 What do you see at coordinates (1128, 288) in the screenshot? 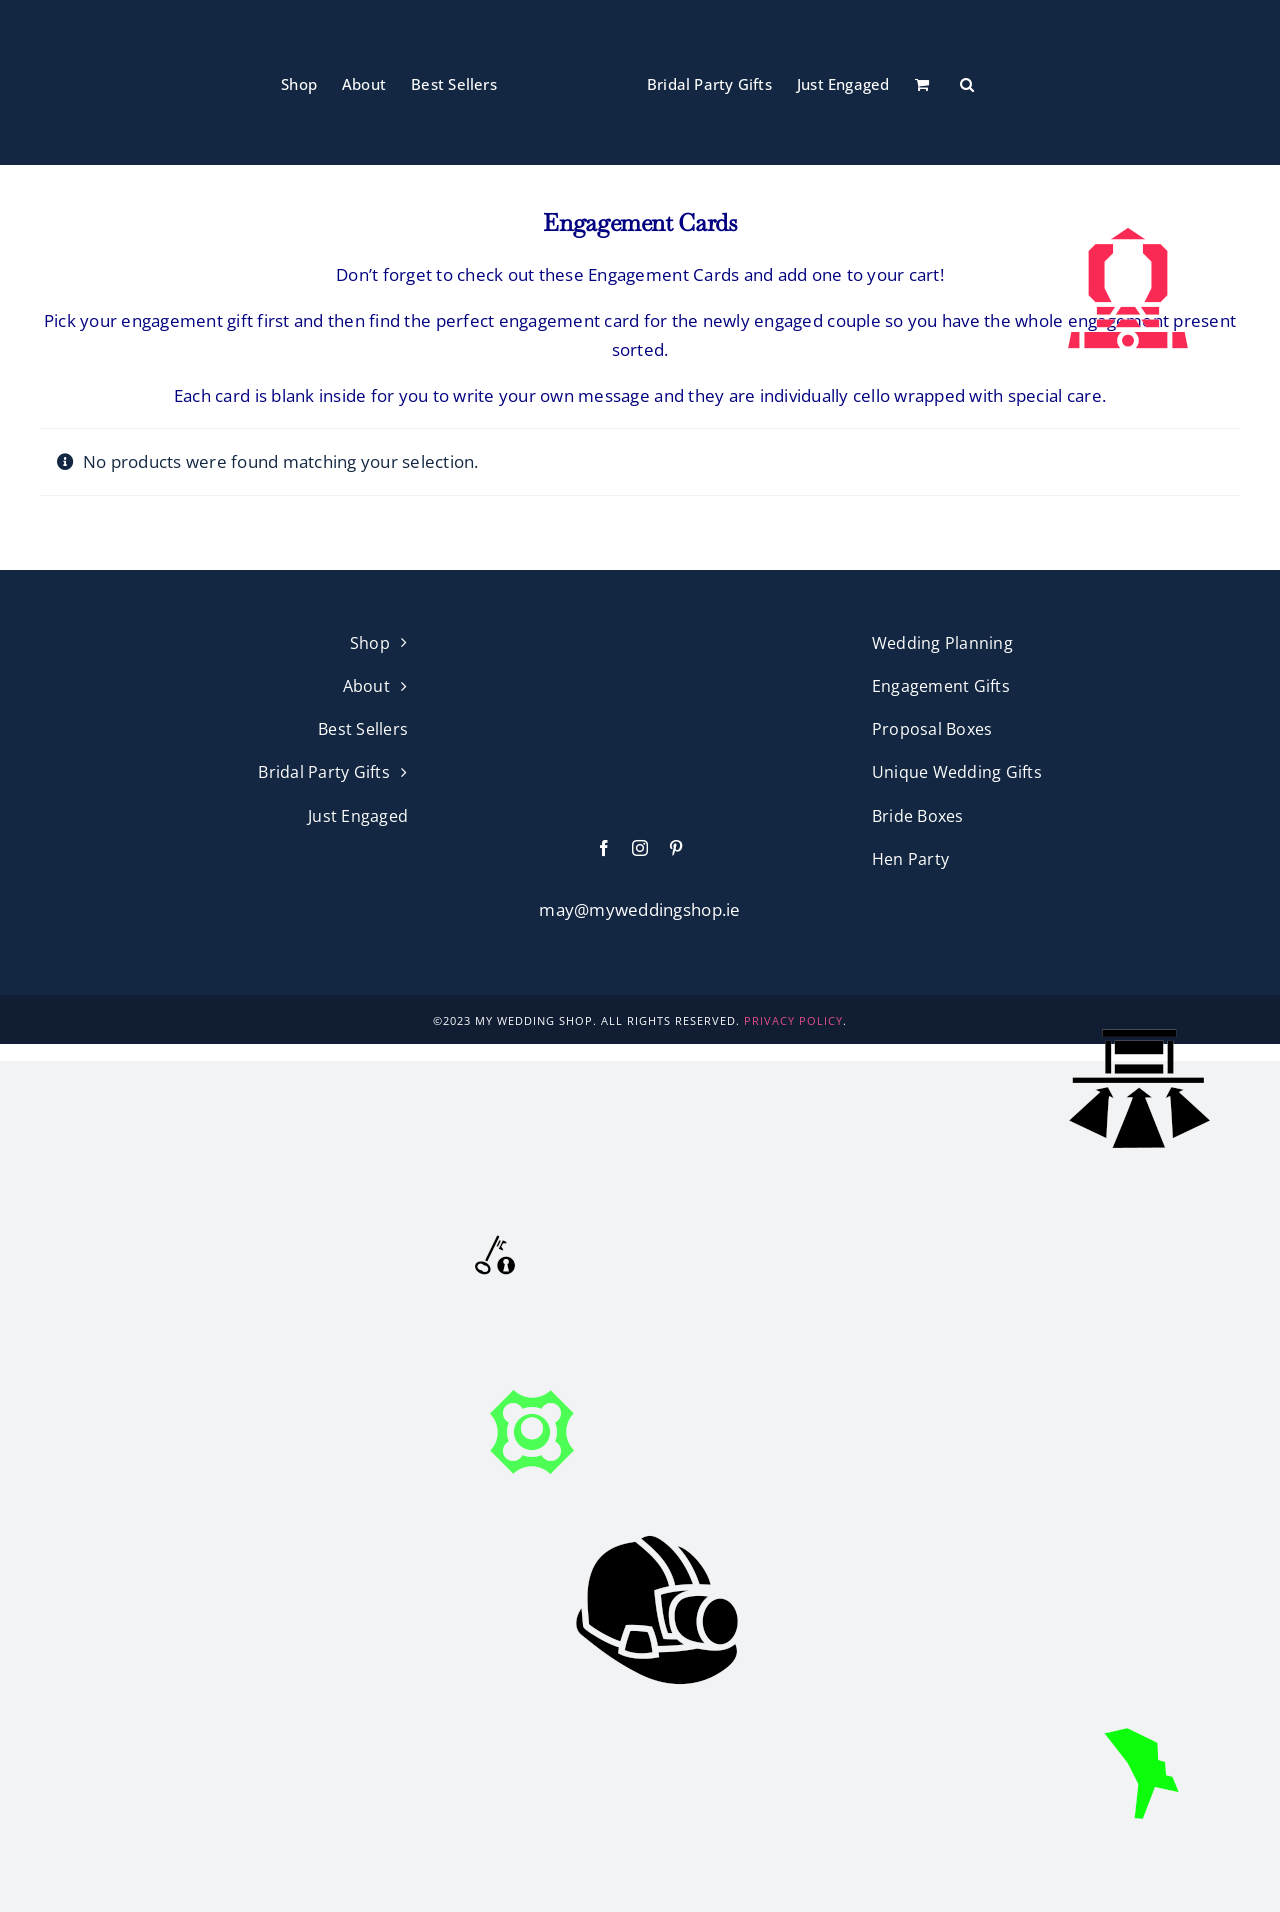
I see `view current energy or fuel reserves` at bounding box center [1128, 288].